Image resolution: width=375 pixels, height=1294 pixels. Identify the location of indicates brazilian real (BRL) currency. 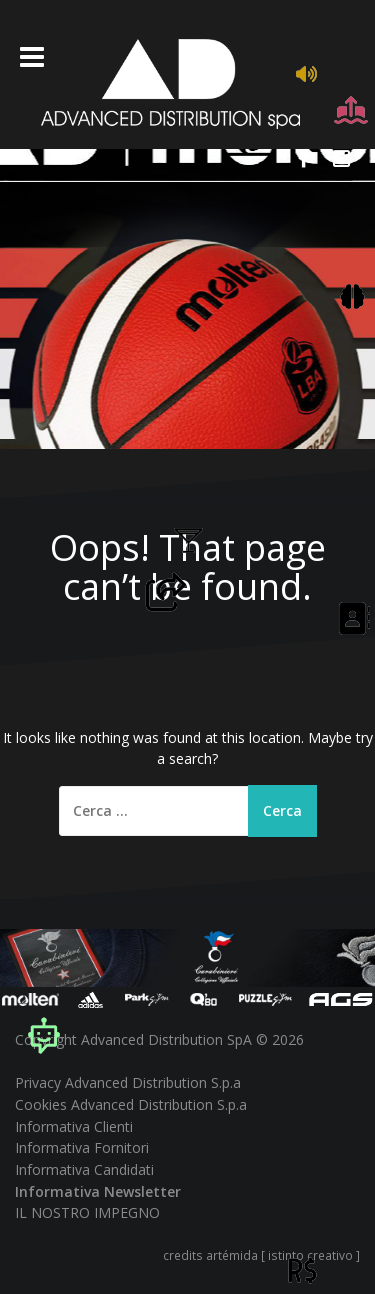
(302, 1270).